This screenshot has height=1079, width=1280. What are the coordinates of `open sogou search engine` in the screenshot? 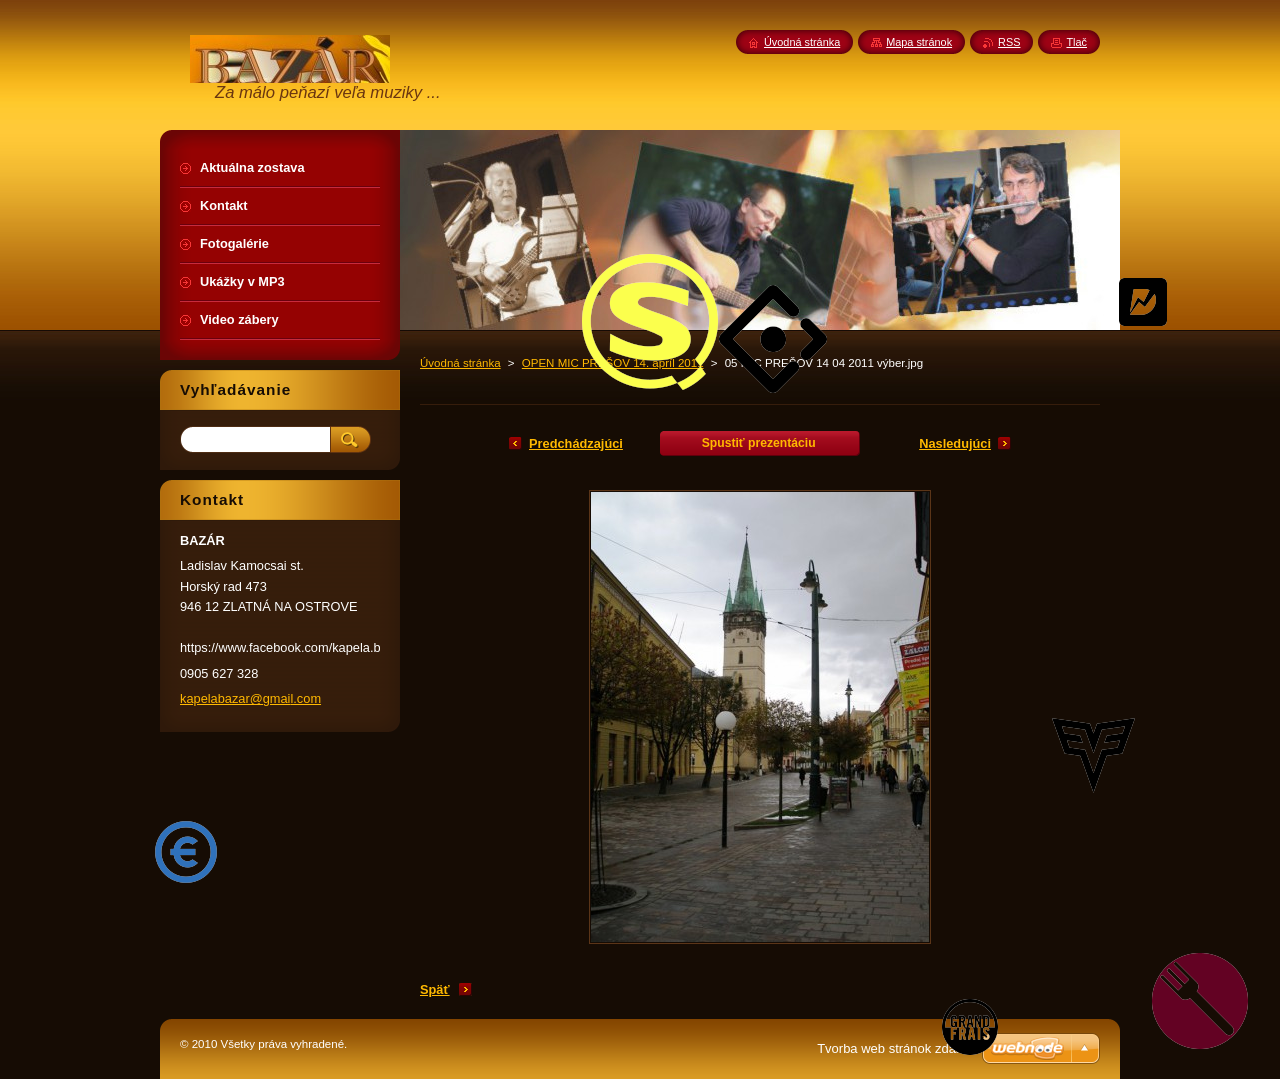 It's located at (650, 322).